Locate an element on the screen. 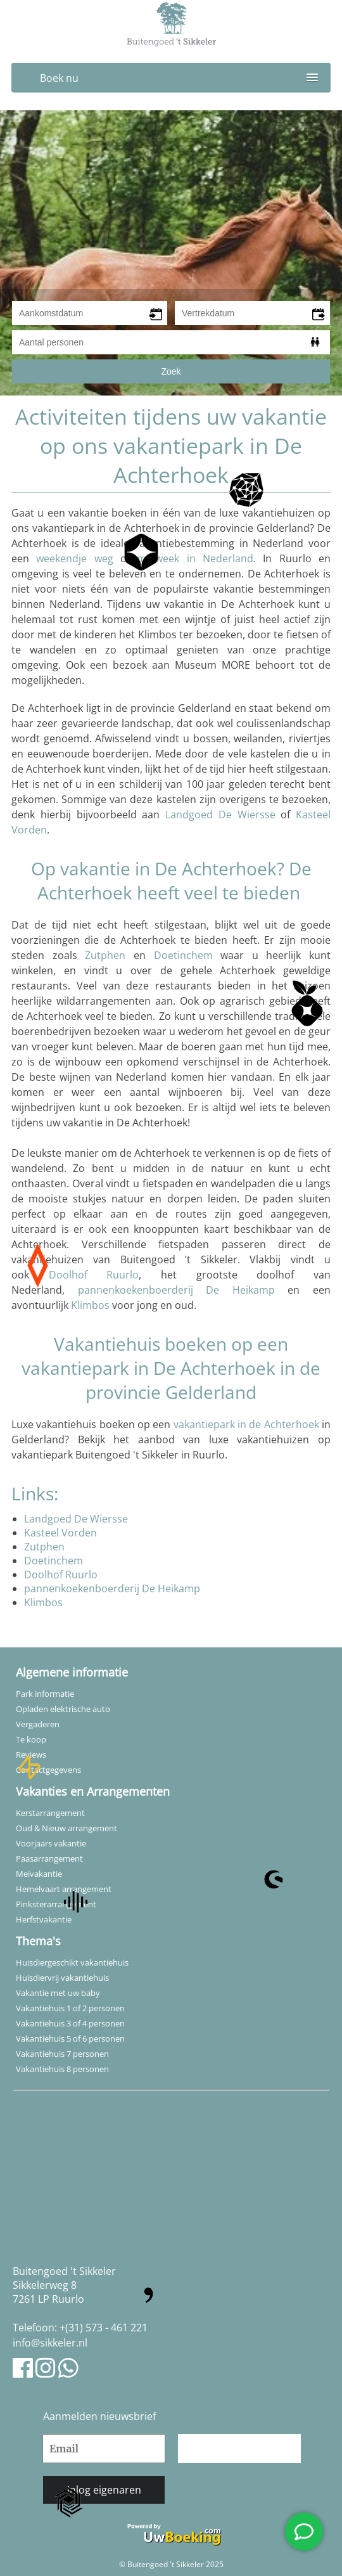  voice recognition or audio input active is located at coordinates (75, 1902).